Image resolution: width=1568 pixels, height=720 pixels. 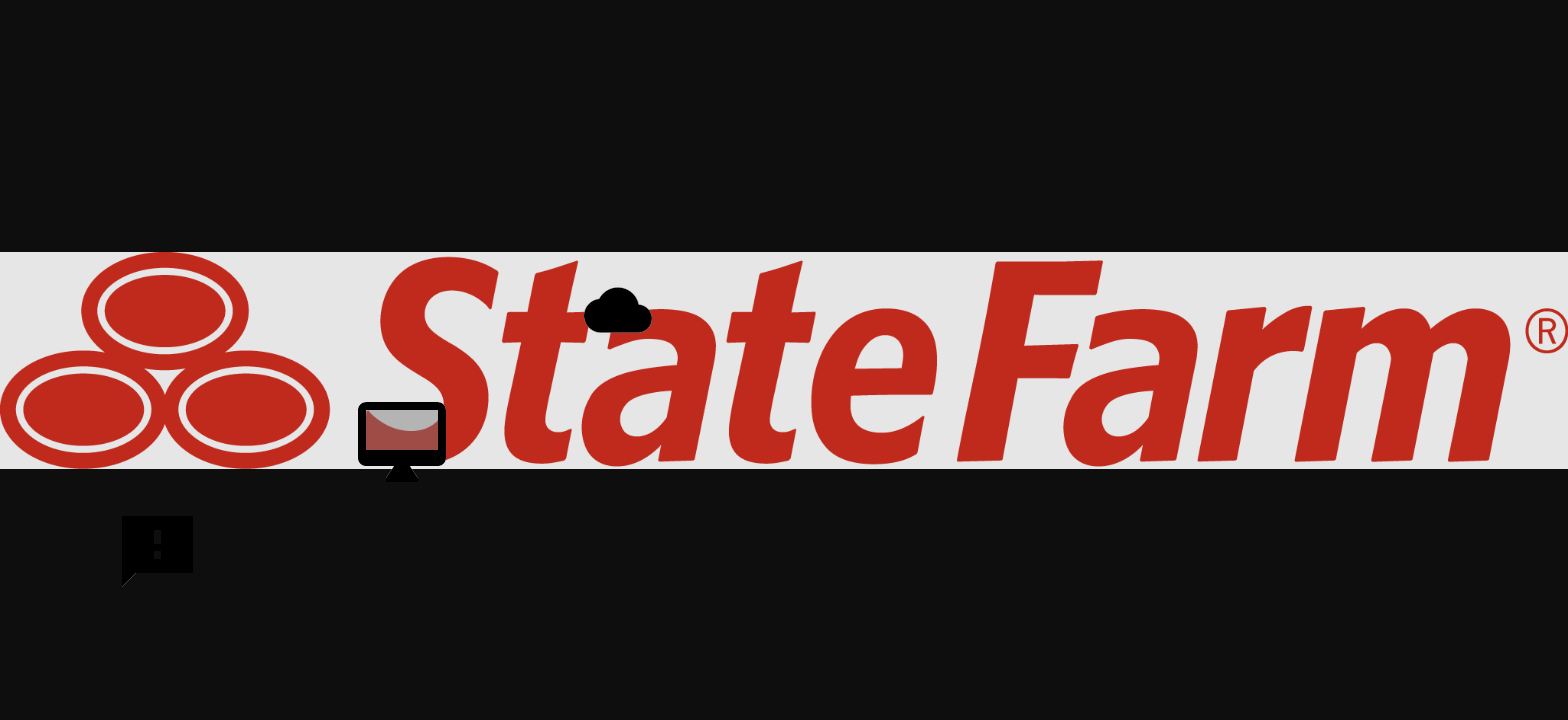 What do you see at coordinates (402, 442) in the screenshot?
I see `switch to desktop view` at bounding box center [402, 442].